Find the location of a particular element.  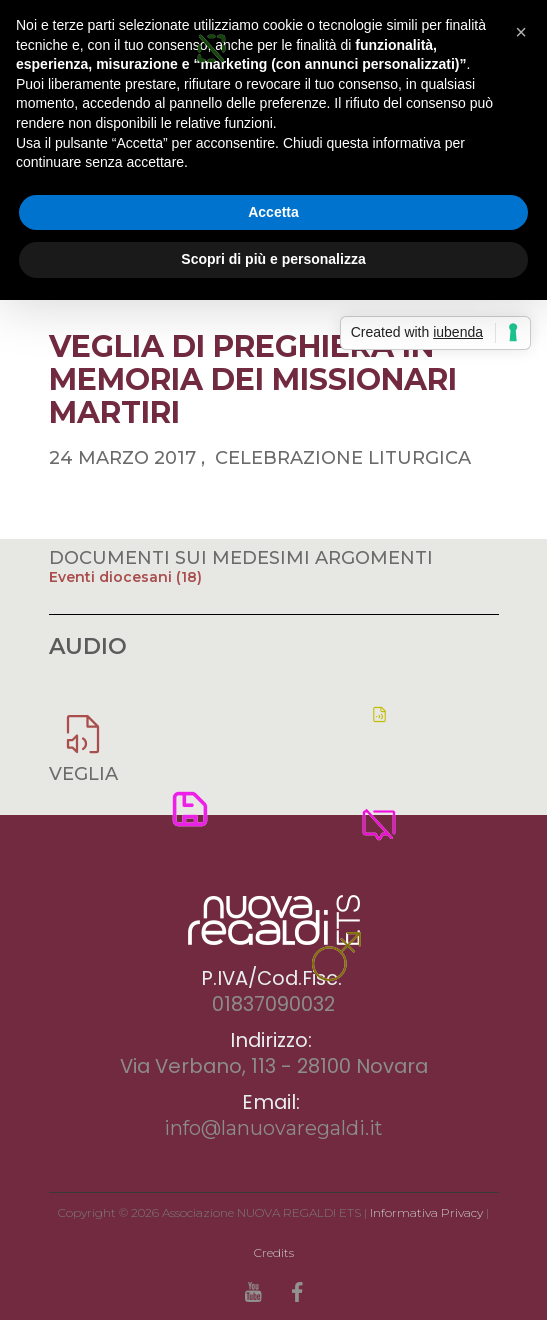

open audio file is located at coordinates (379, 714).